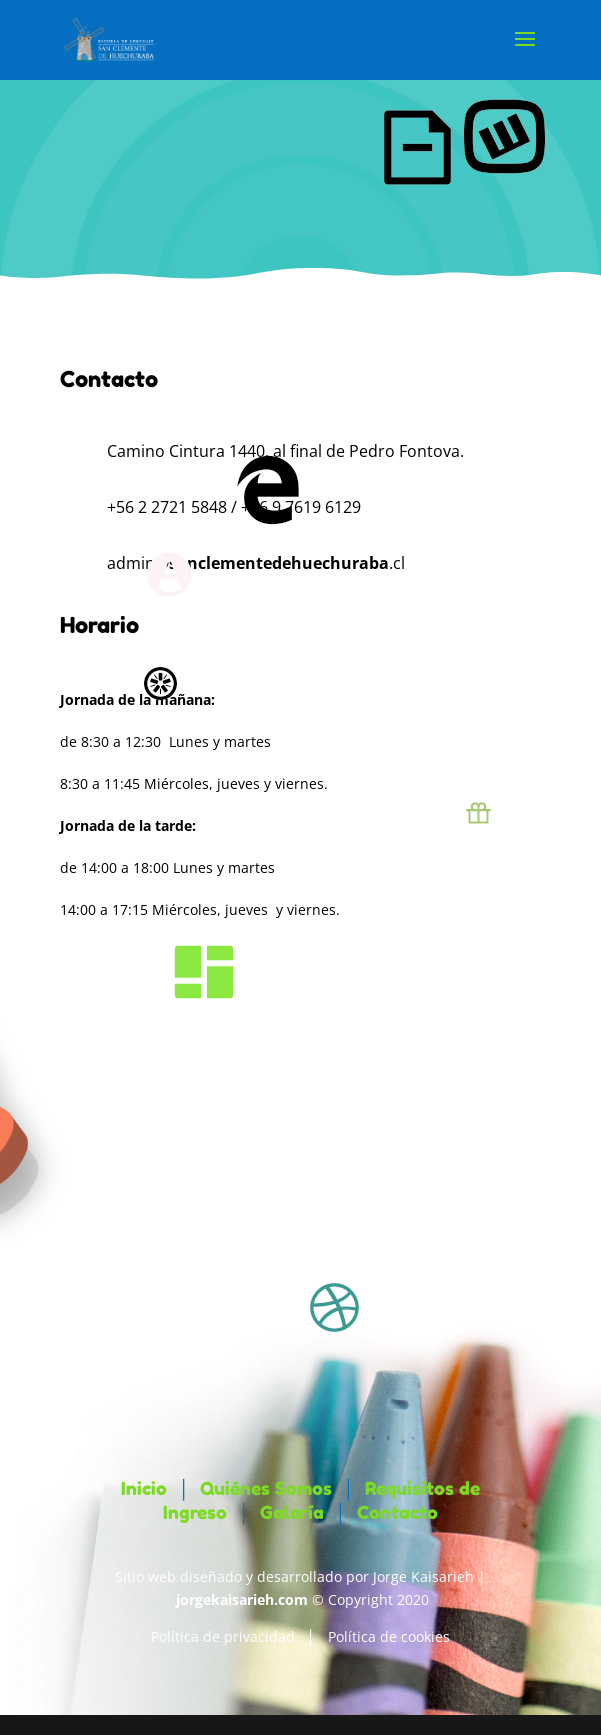  I want to click on view gifts or rewards, so click(478, 813).